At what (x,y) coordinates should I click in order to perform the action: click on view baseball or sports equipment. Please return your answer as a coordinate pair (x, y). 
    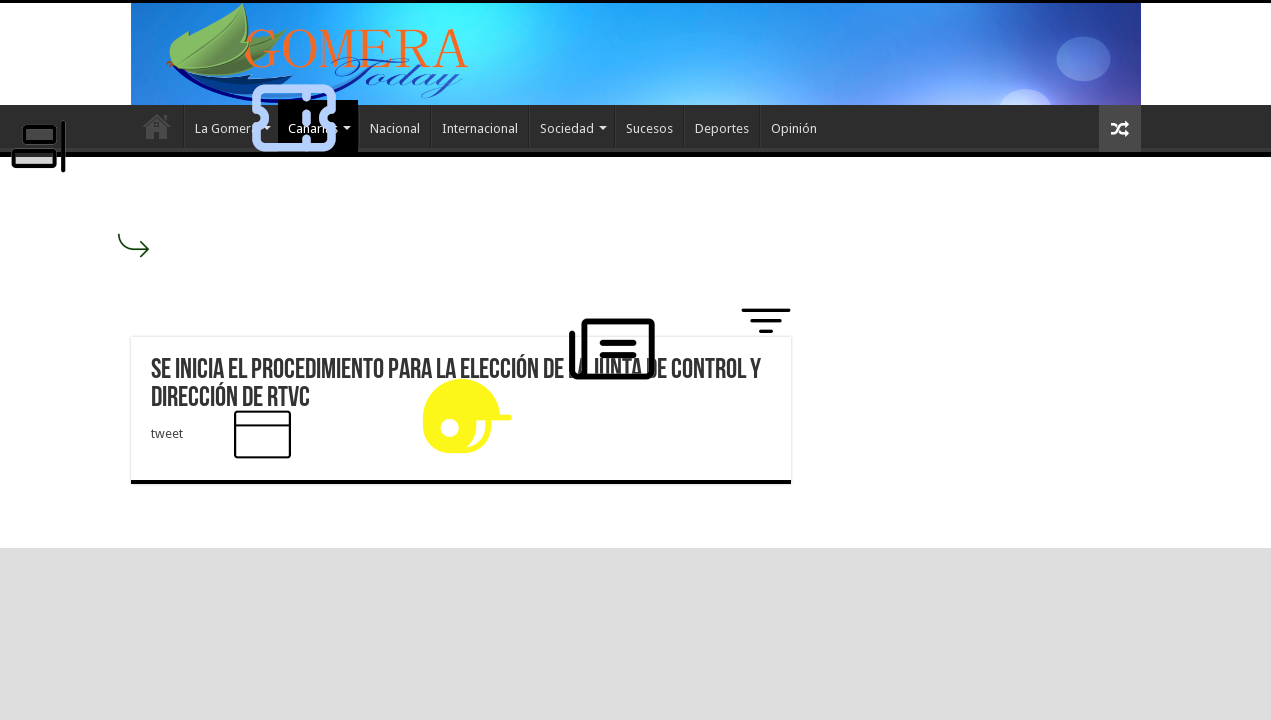
    Looking at the image, I should click on (464, 417).